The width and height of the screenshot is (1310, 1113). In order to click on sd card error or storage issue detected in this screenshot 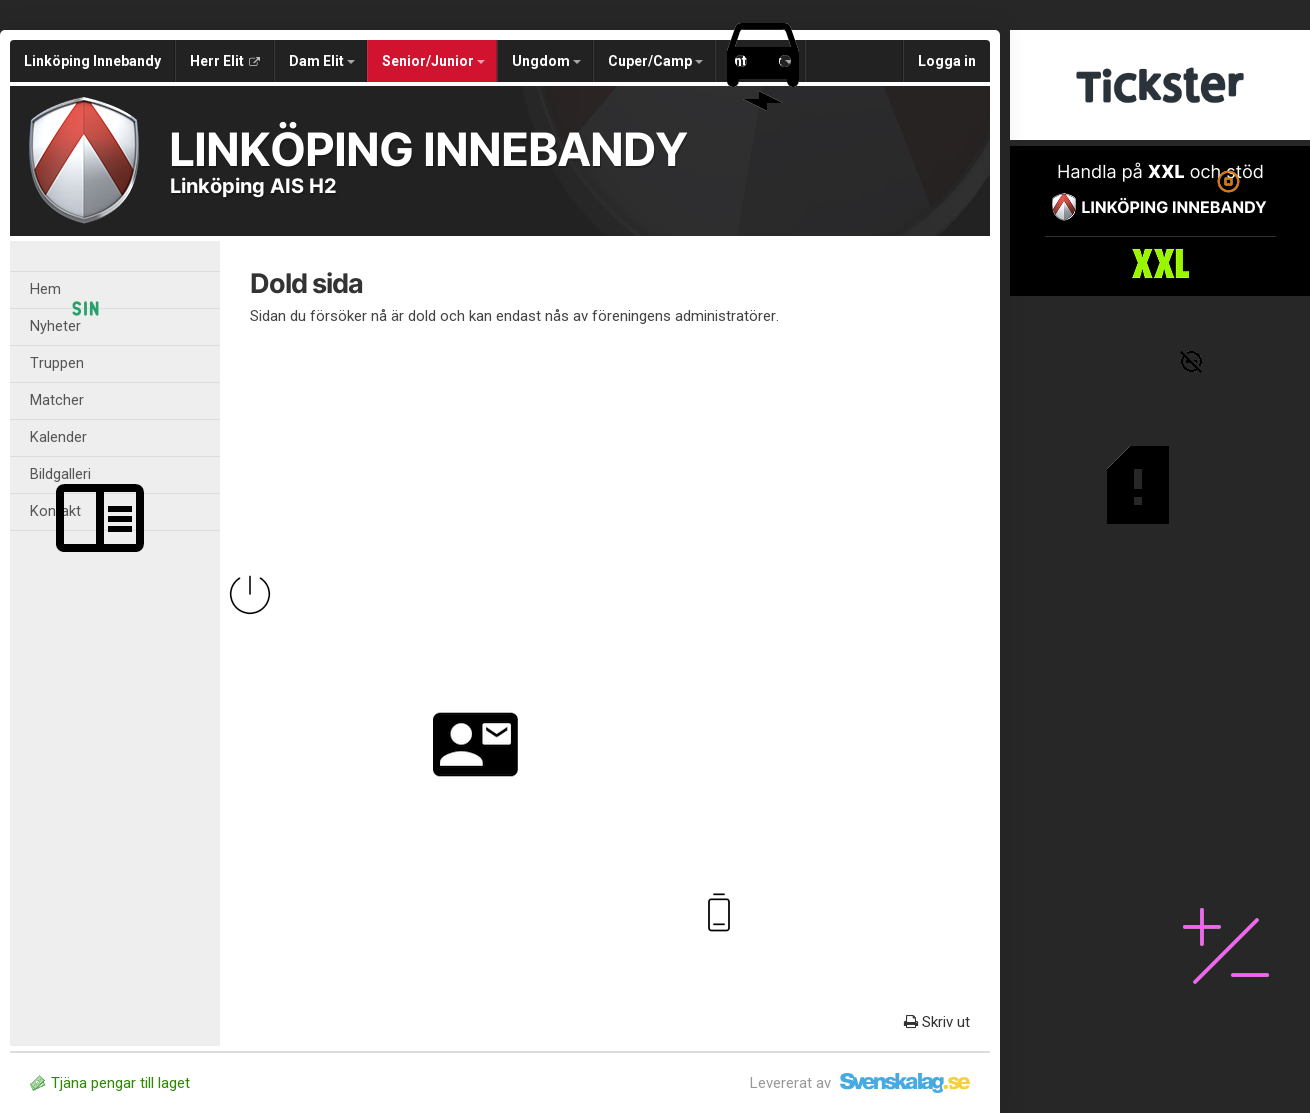, I will do `click(1138, 485)`.